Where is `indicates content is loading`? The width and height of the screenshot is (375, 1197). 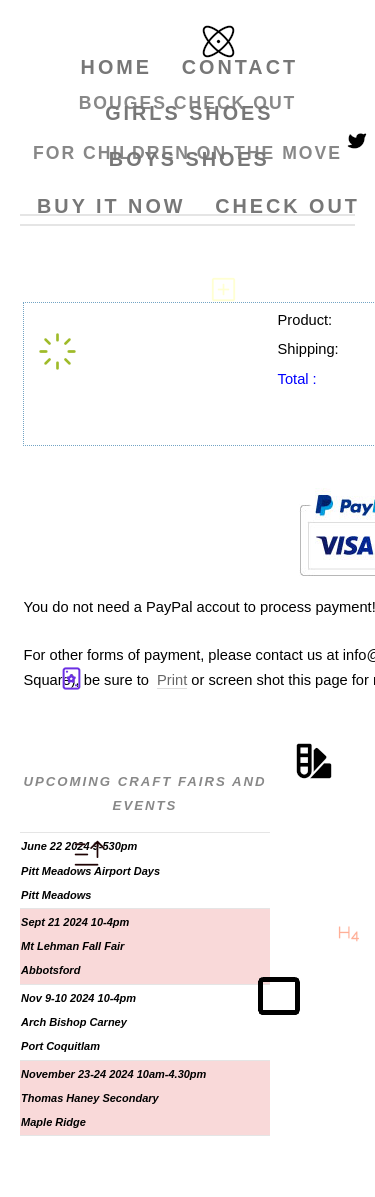 indicates content is loading is located at coordinates (57, 351).